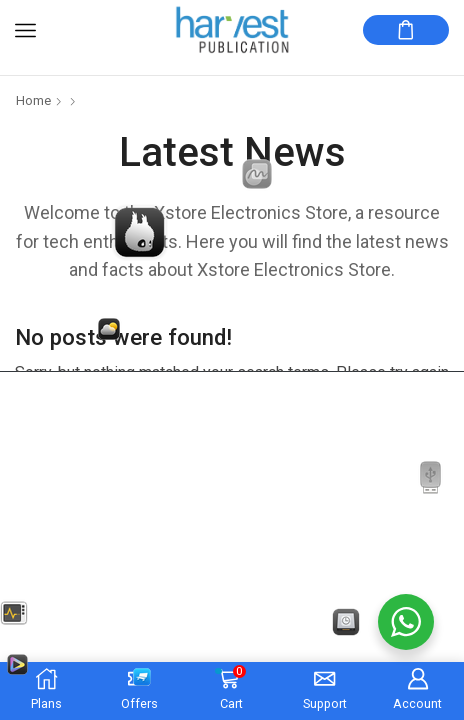 The width and height of the screenshot is (464, 720). What do you see at coordinates (142, 677) in the screenshot?
I see `open blockbench 3d modeling application` at bounding box center [142, 677].